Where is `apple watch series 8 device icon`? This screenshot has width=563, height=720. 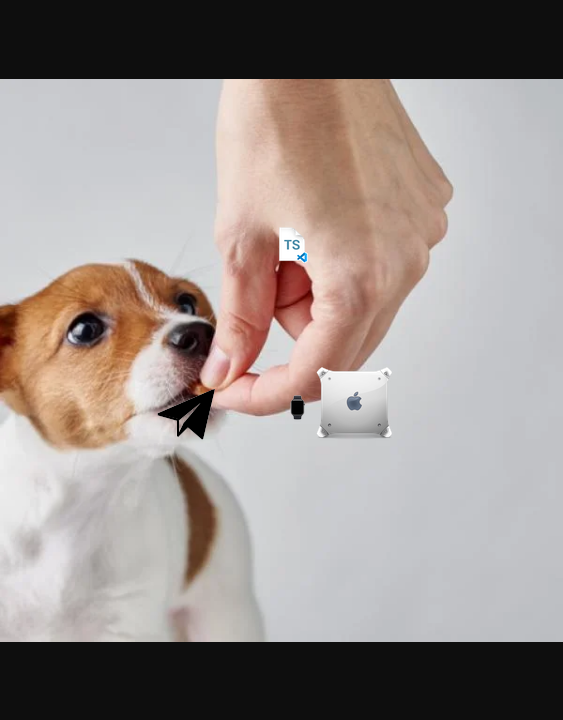
apple watch series 8 device icon is located at coordinates (297, 407).